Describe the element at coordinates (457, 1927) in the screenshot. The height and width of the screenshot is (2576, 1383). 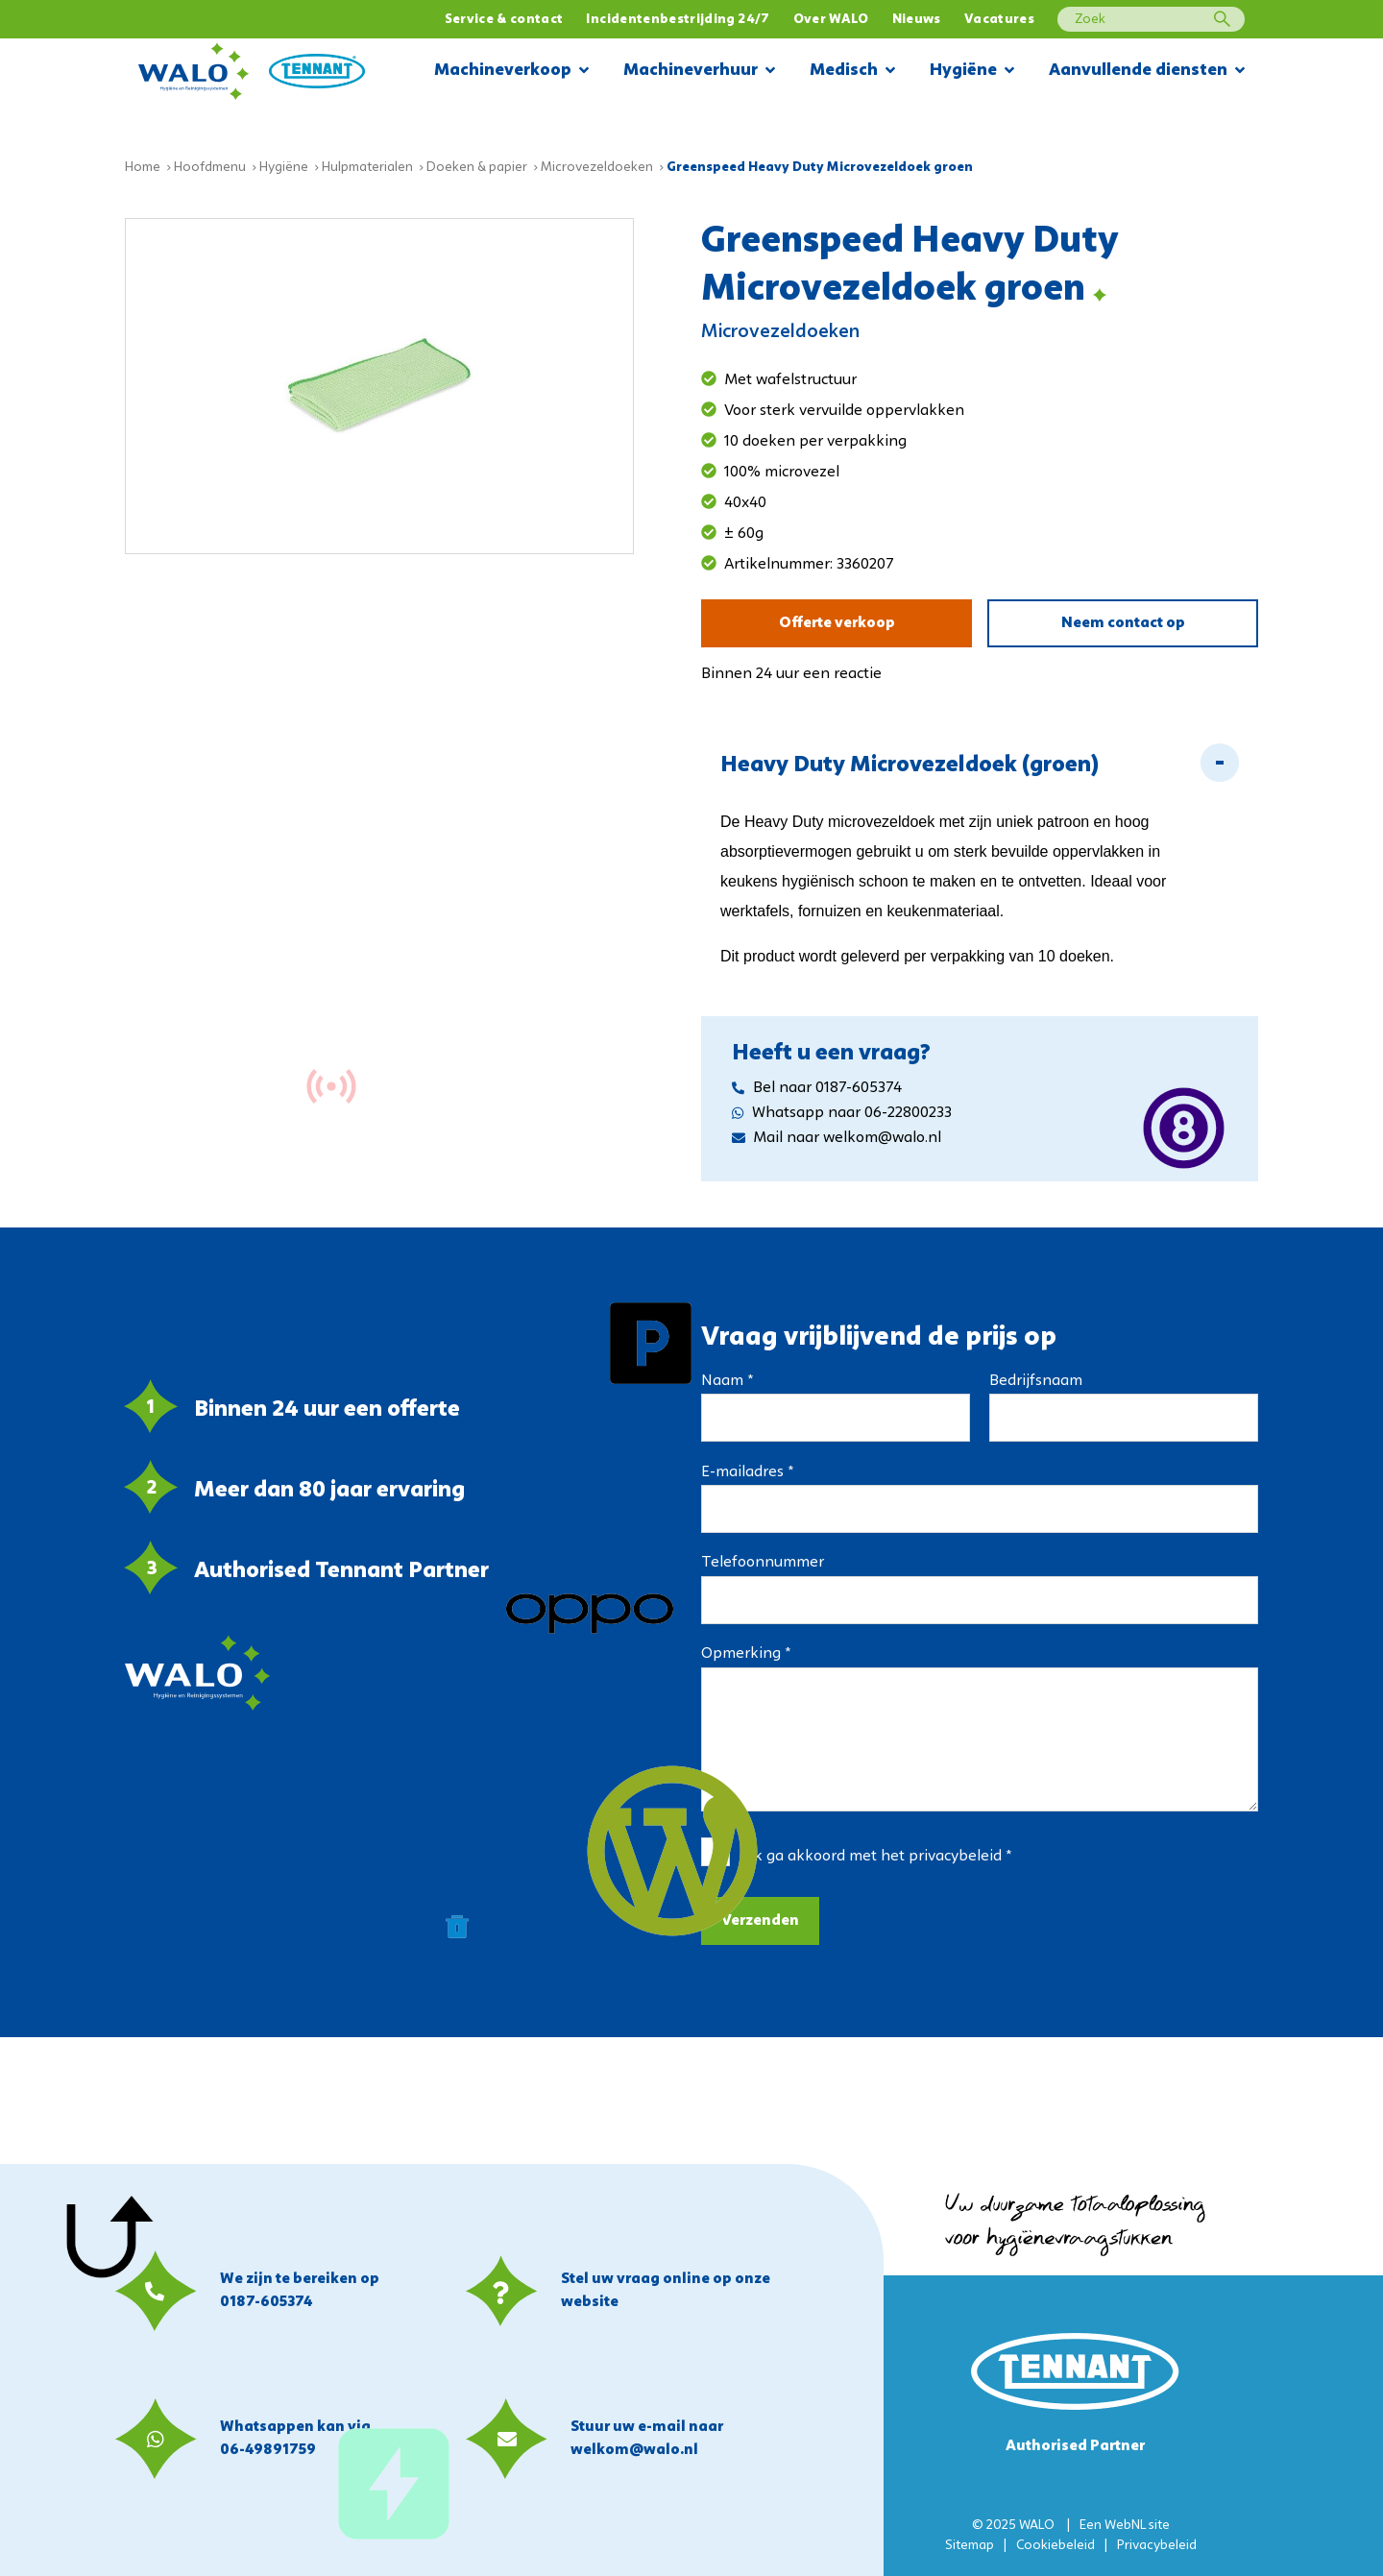
I see `delete selected item` at that location.